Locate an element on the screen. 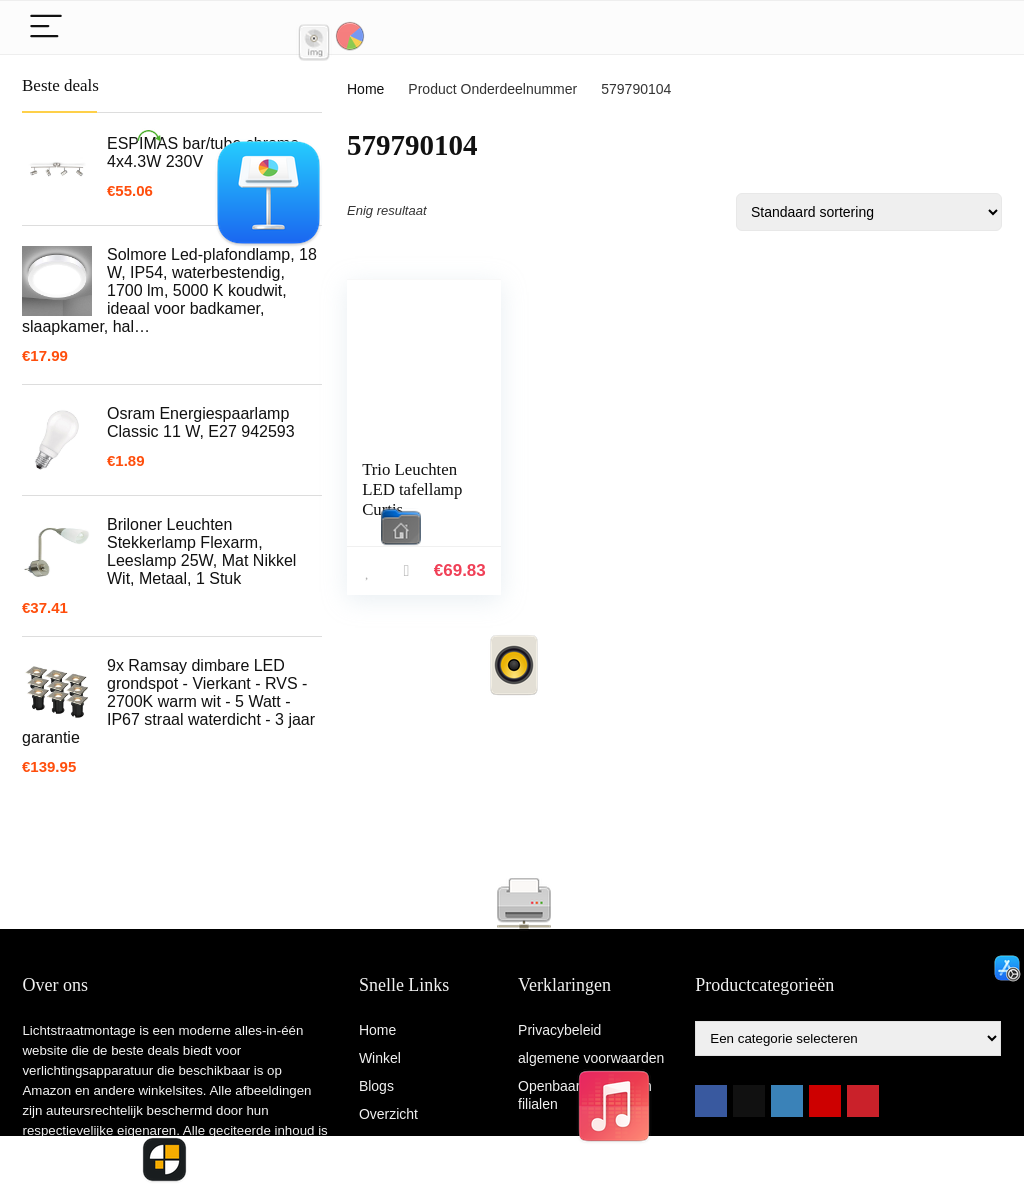 This screenshot has width=1024, height=1191. connect to a network printer is located at coordinates (524, 904).